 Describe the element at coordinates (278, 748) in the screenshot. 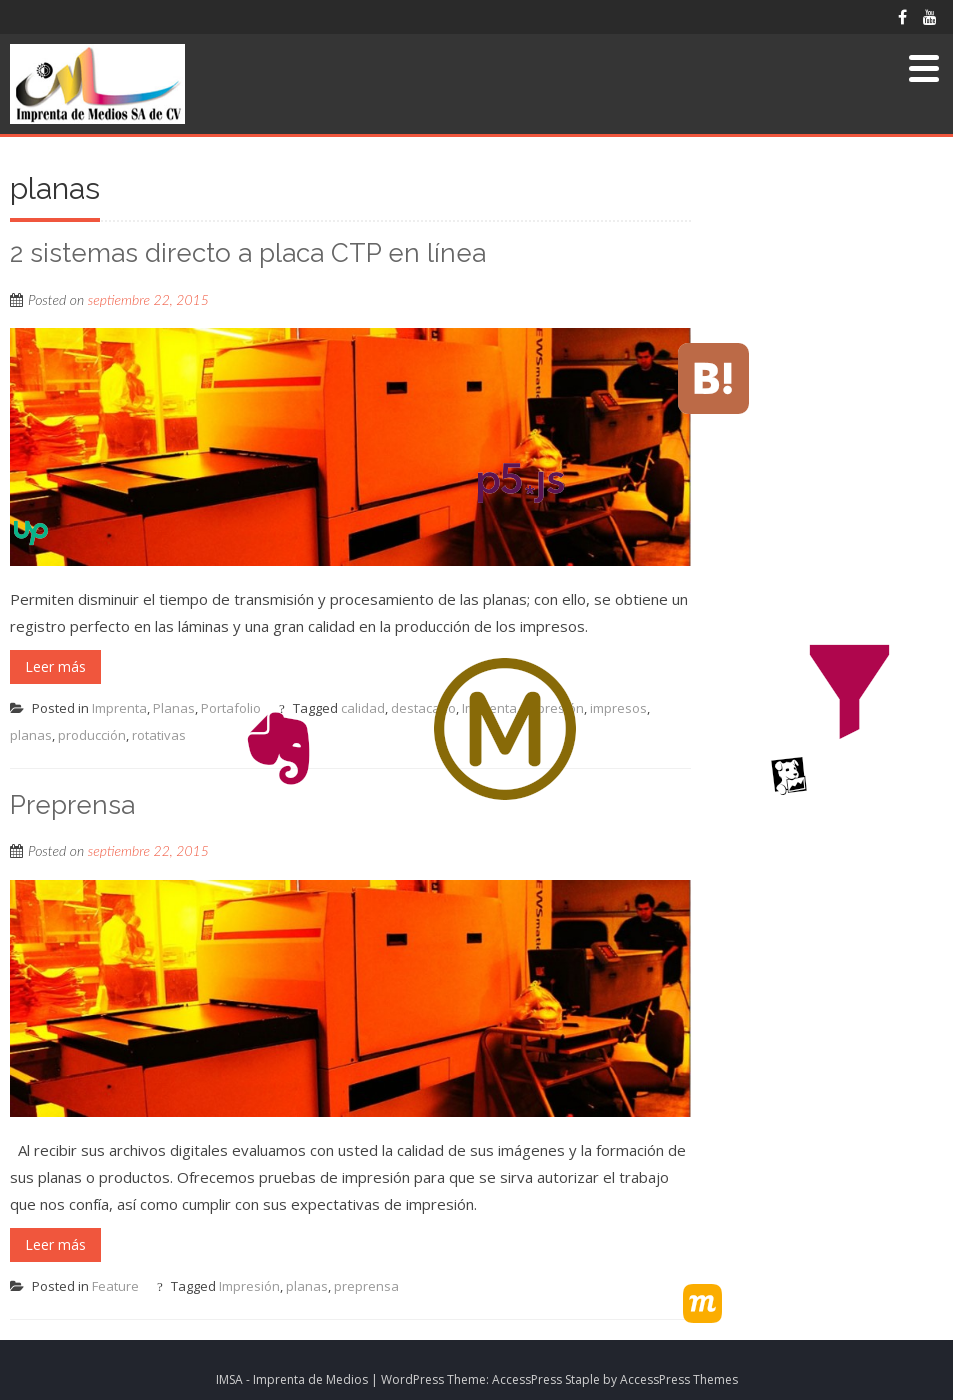

I see `open evernote app` at that location.